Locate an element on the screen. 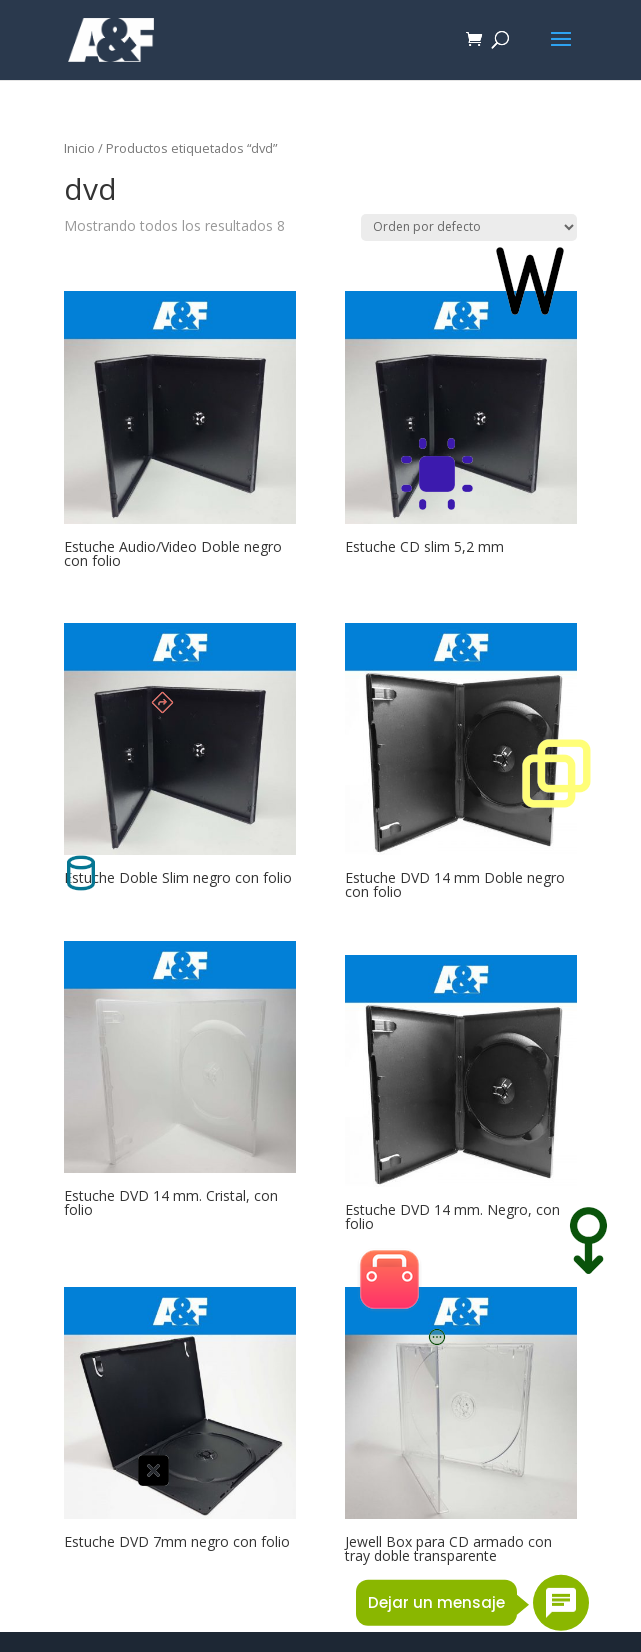  view overlapping layers or intersecting objects is located at coordinates (556, 773).